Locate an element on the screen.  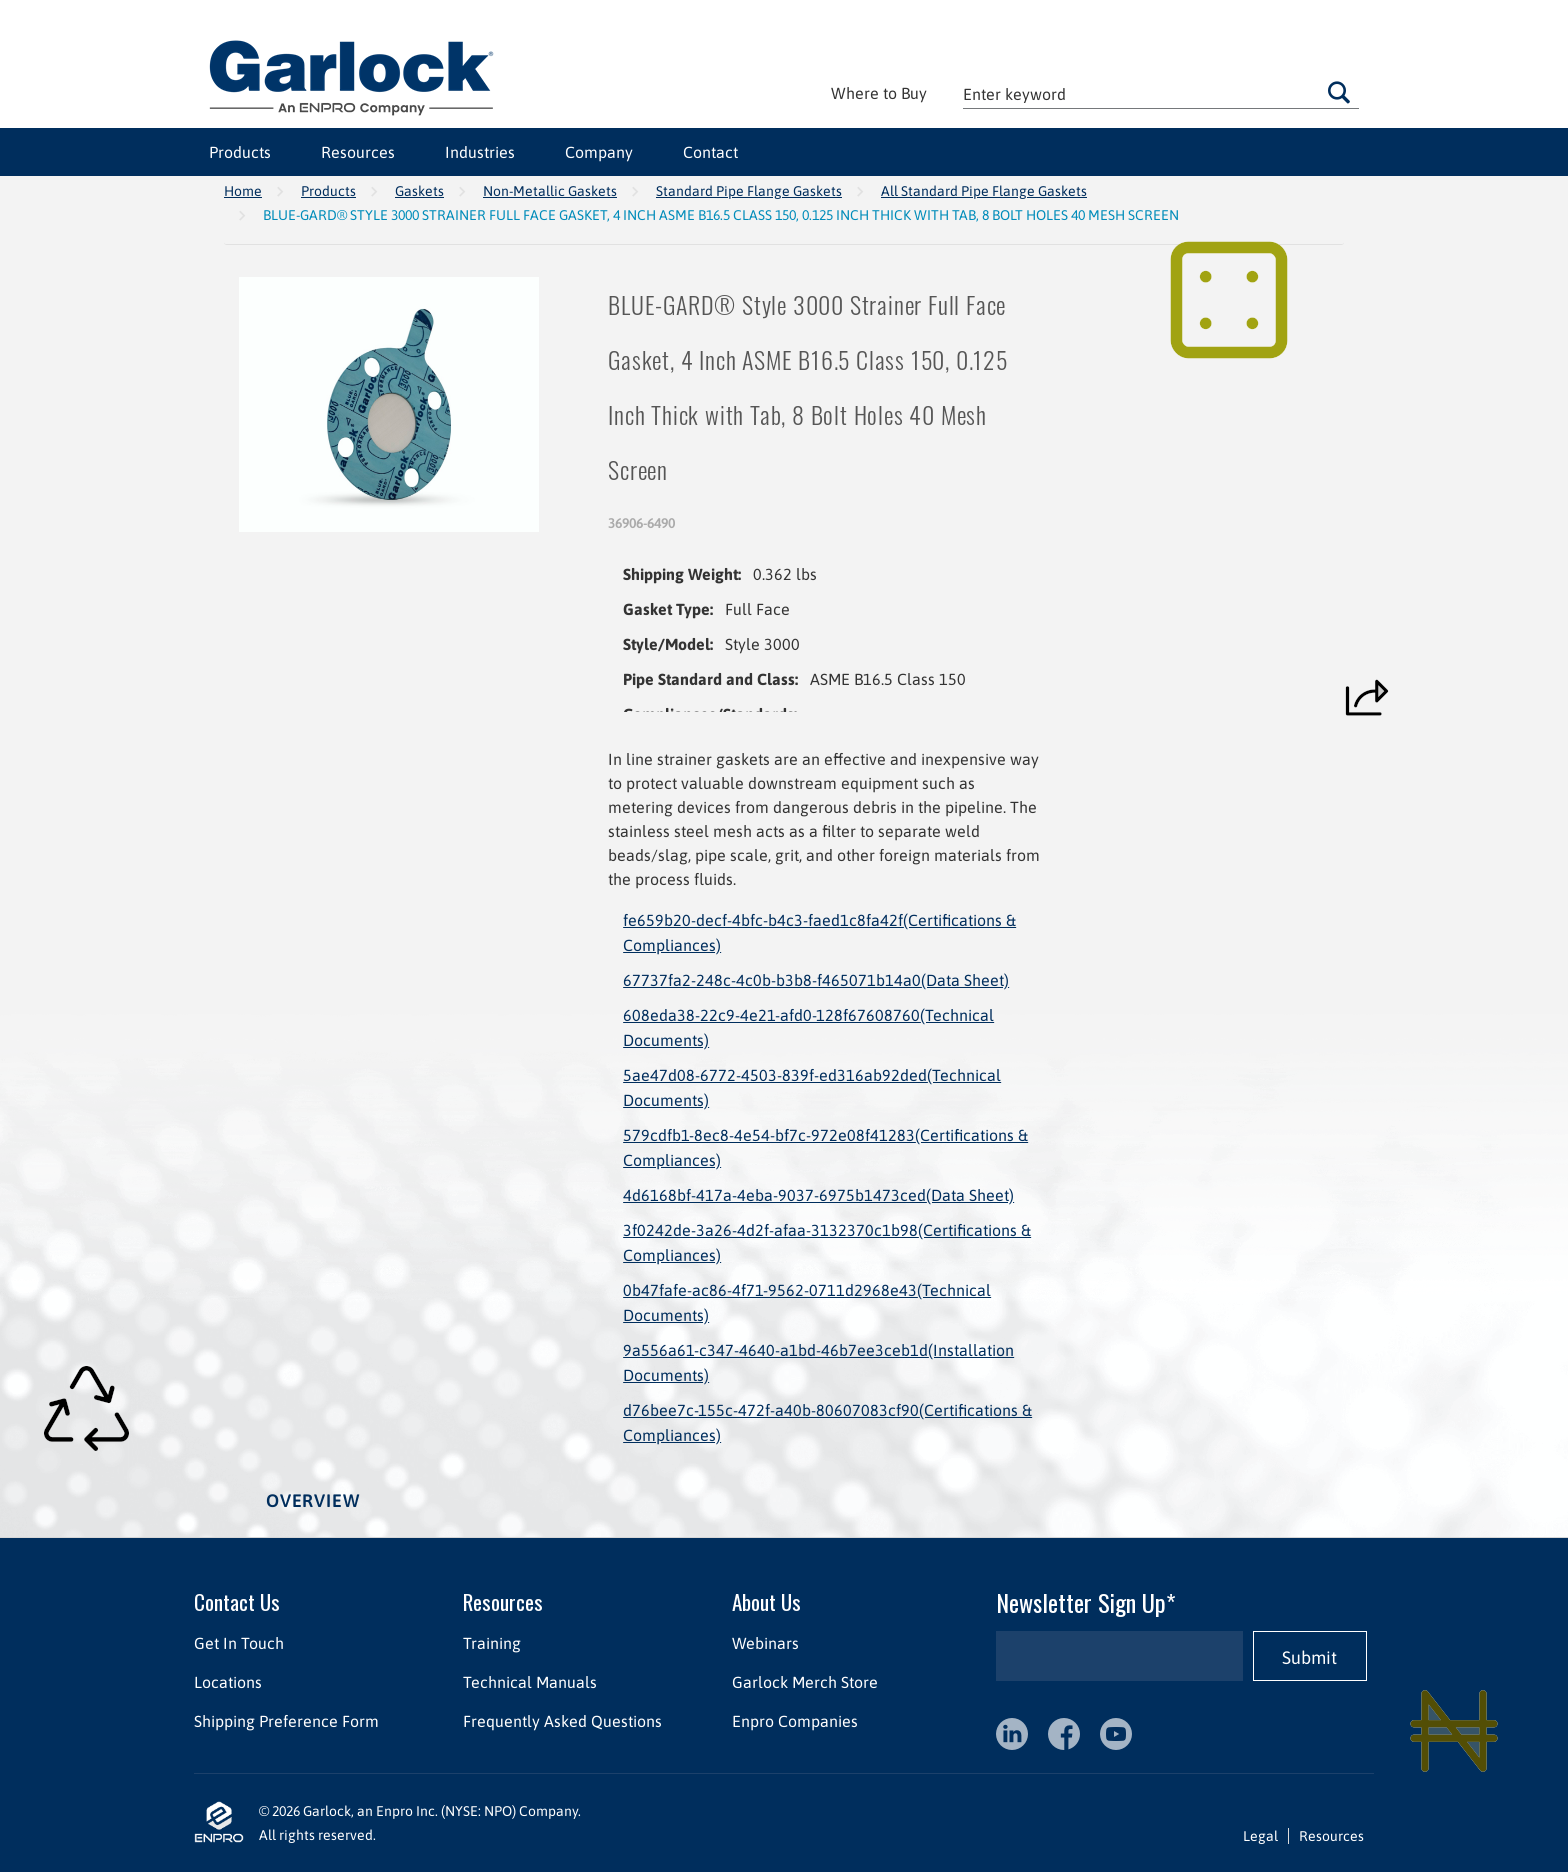
share this content with others is located at coordinates (1367, 696).